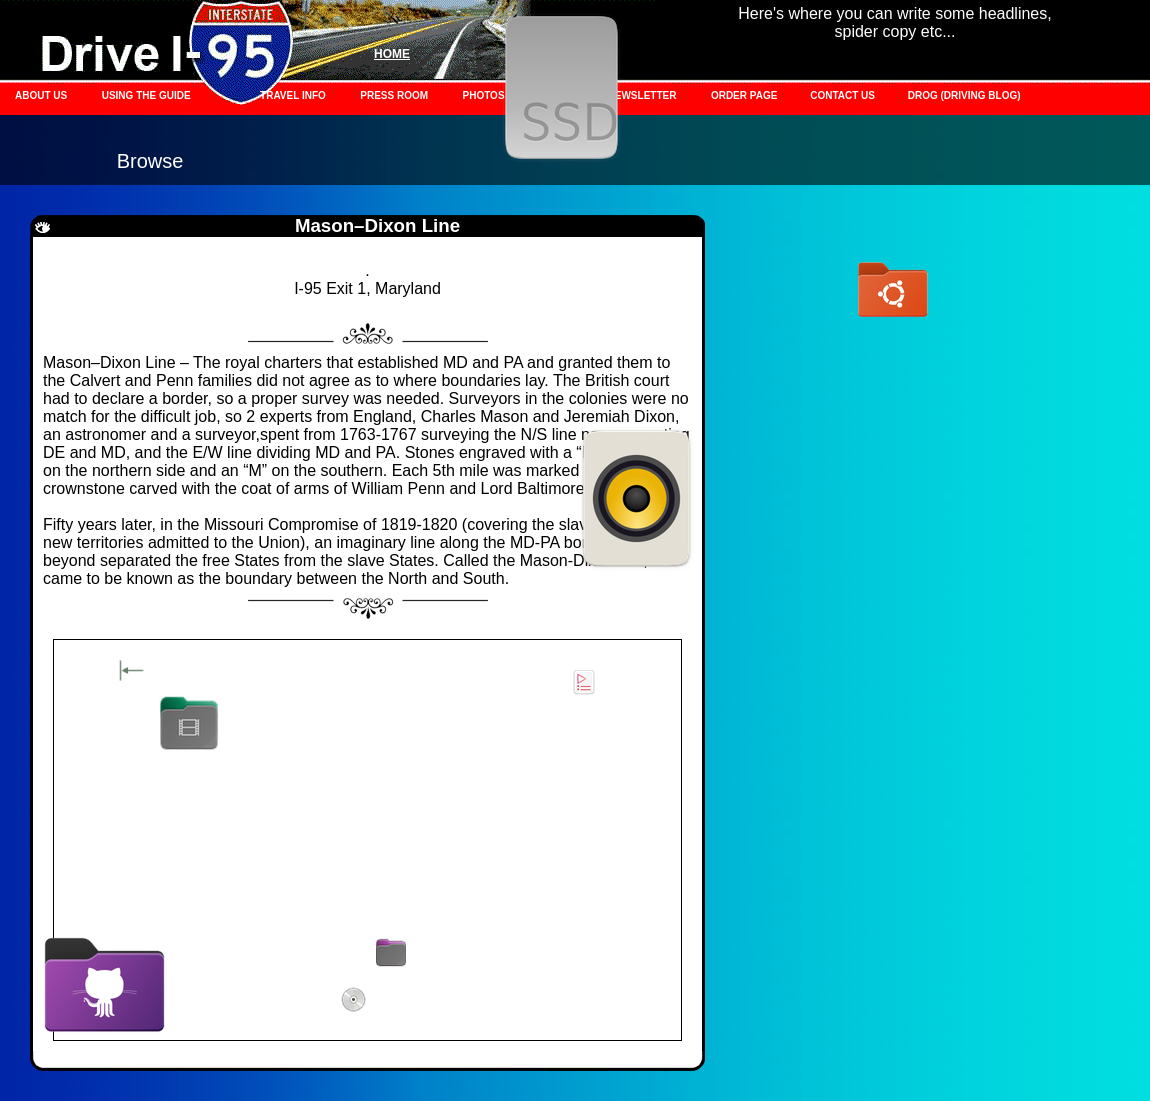 Image resolution: width=1150 pixels, height=1101 pixels. I want to click on go to the first item in a list or sequence, so click(131, 670).